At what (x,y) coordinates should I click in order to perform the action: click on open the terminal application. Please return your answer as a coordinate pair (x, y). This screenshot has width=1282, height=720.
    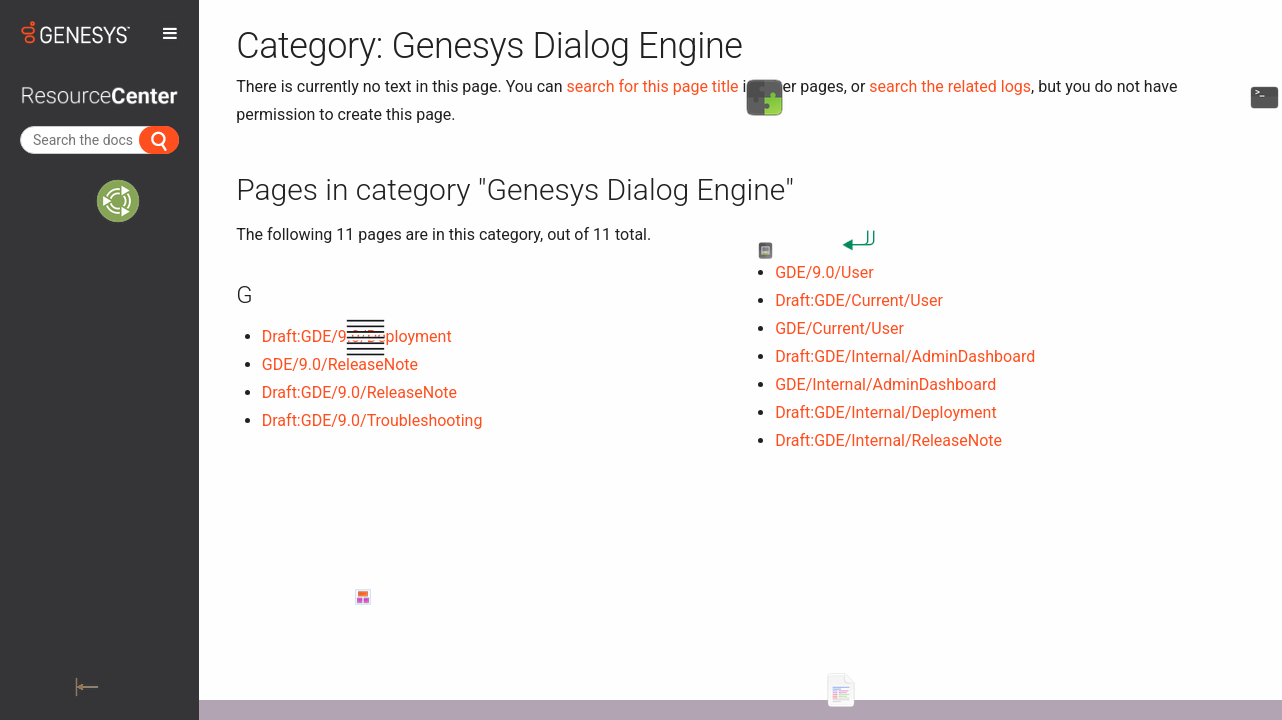
    Looking at the image, I should click on (1264, 97).